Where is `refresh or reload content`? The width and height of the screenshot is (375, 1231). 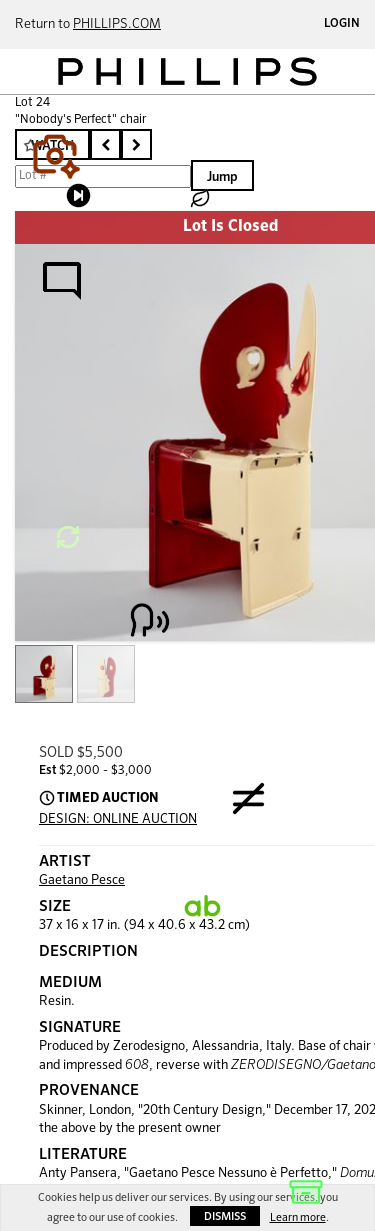 refresh or reload content is located at coordinates (68, 537).